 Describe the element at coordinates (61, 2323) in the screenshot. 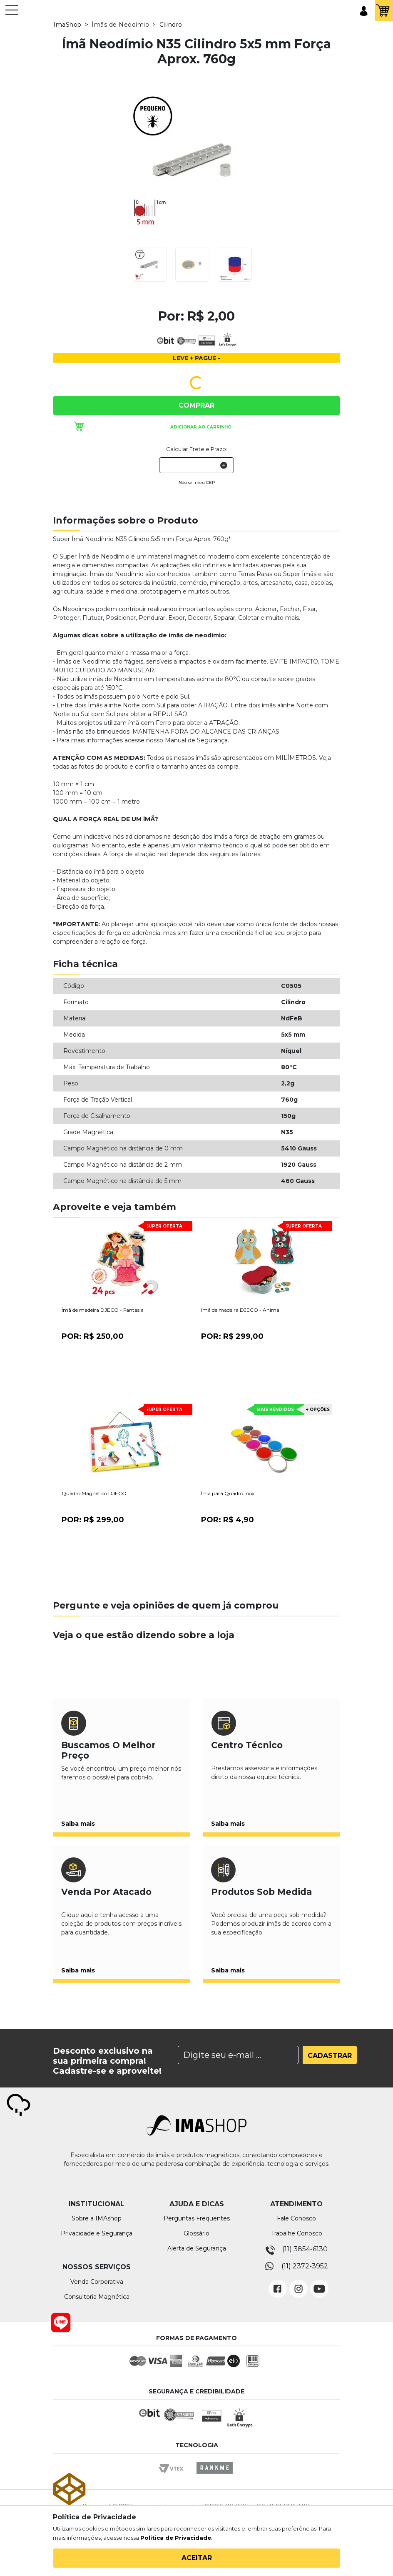

I see `open the LINE messaging app` at that location.